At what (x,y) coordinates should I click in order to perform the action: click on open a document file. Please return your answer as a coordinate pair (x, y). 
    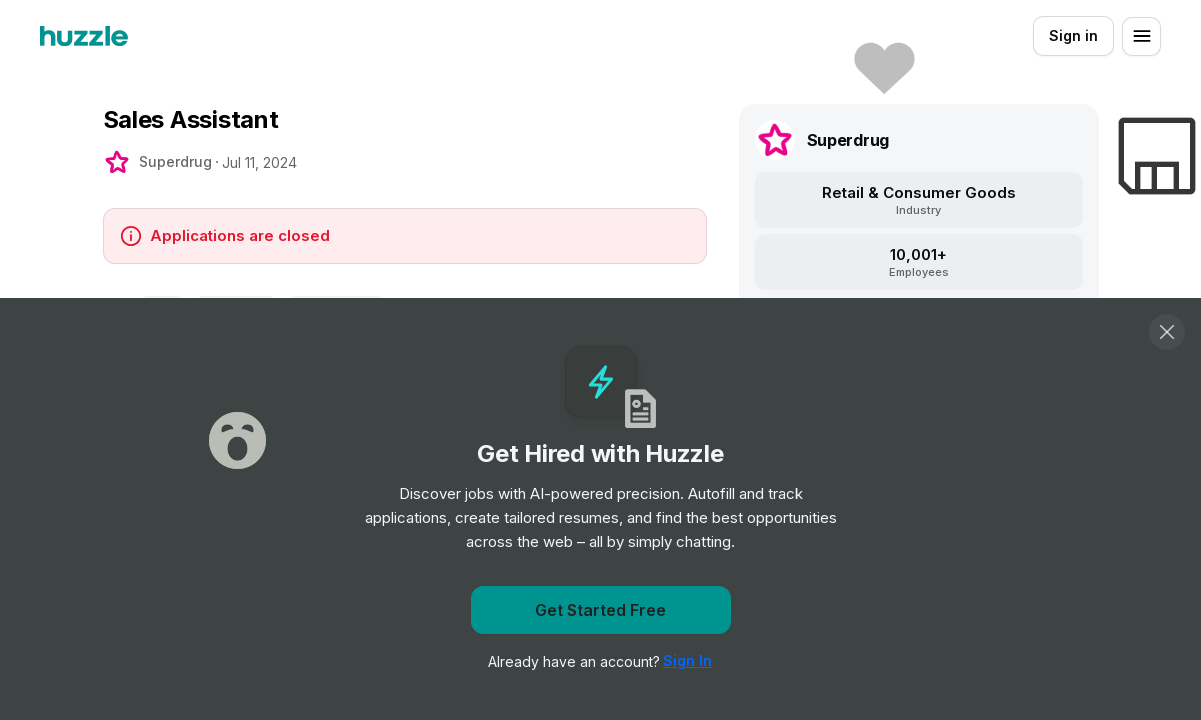
    Looking at the image, I should click on (640, 407).